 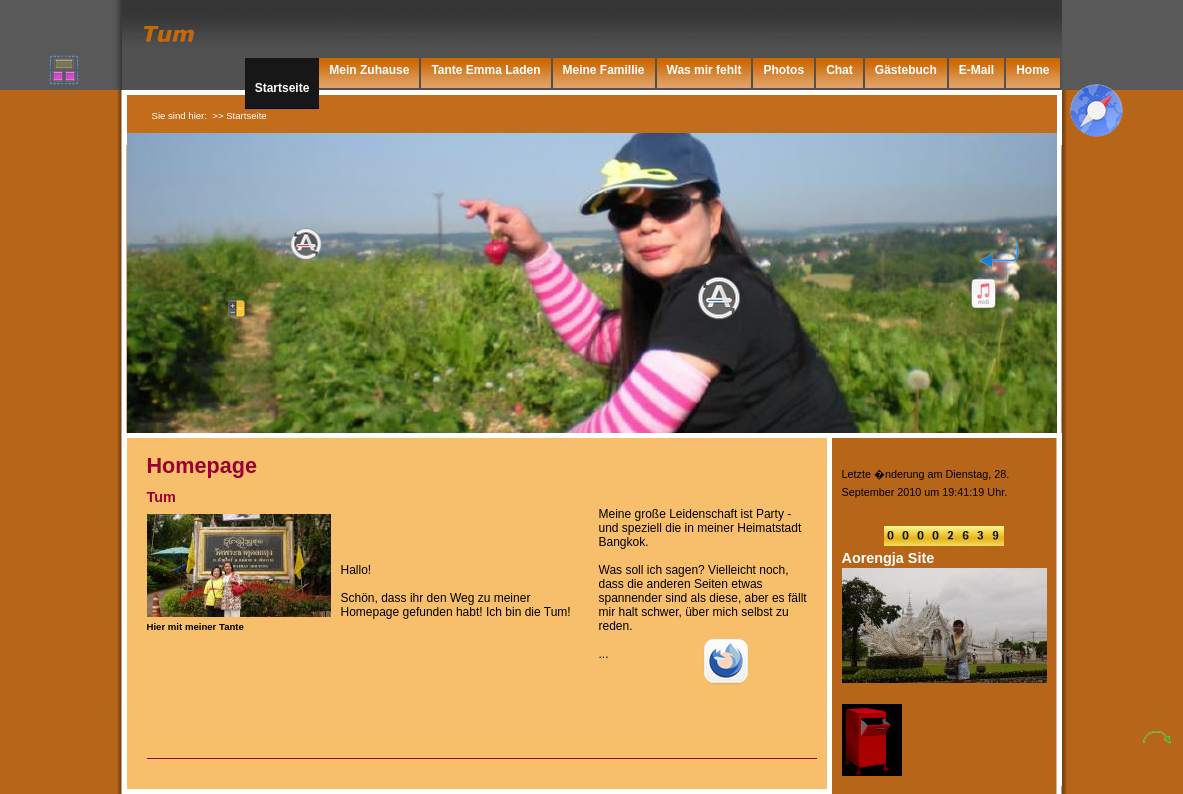 I want to click on a midi audio file, so click(x=983, y=293).